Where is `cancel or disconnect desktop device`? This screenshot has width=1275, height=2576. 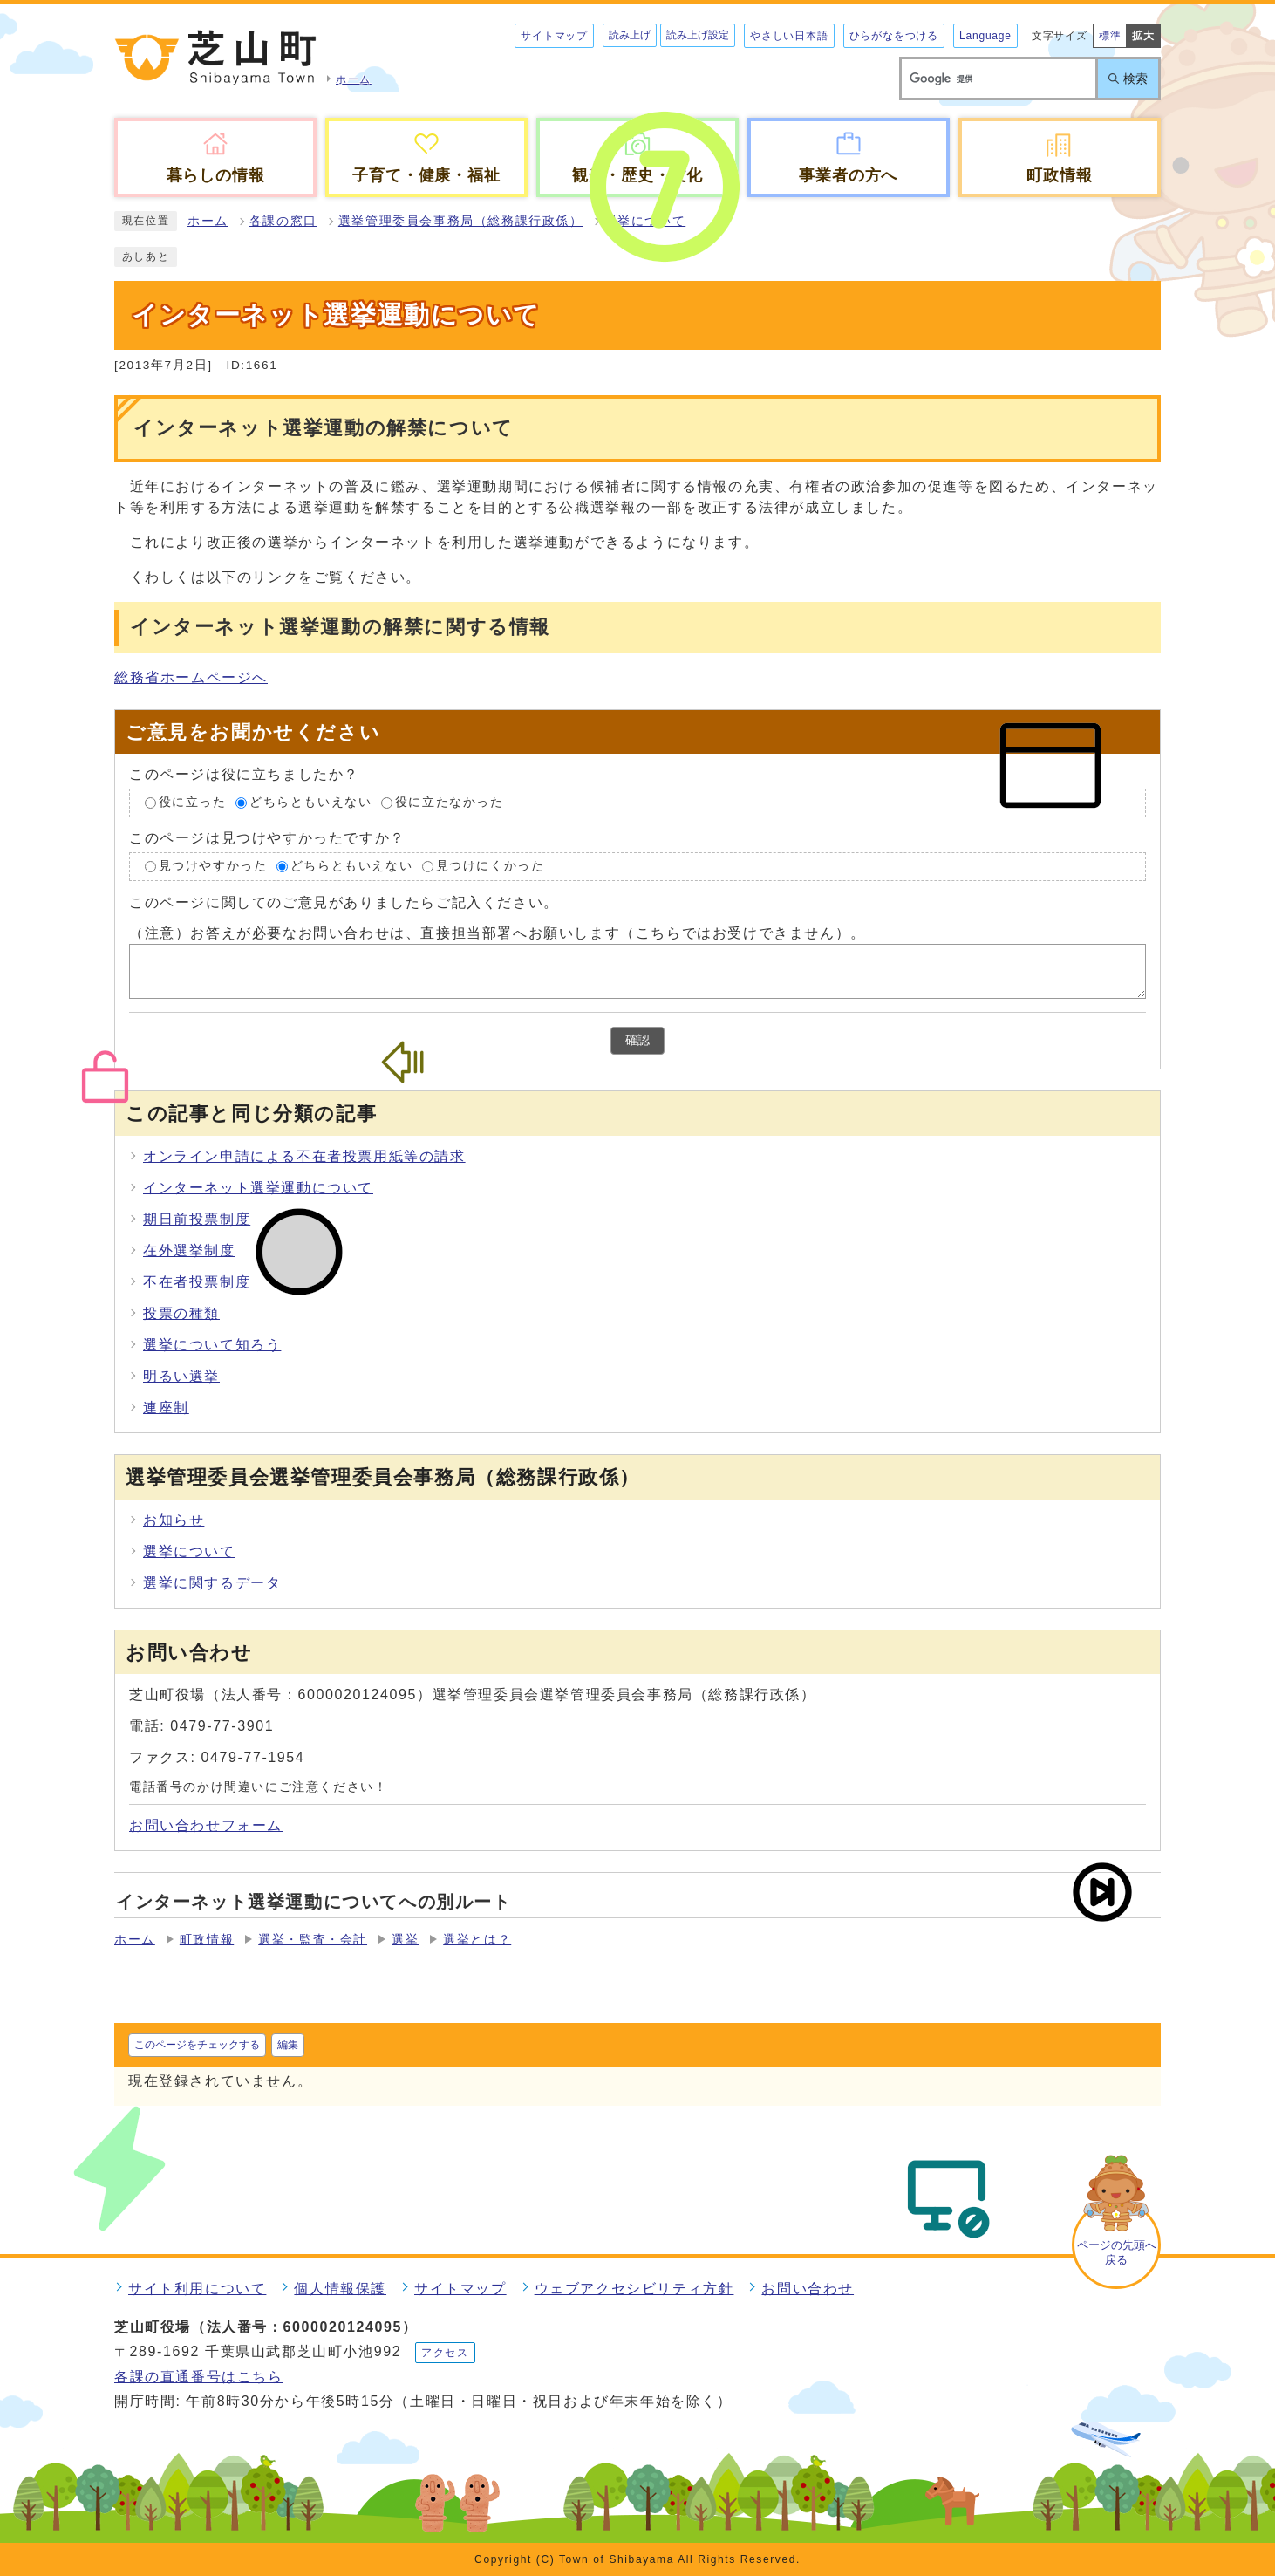 cancel or disconnect desktop device is located at coordinates (946, 2195).